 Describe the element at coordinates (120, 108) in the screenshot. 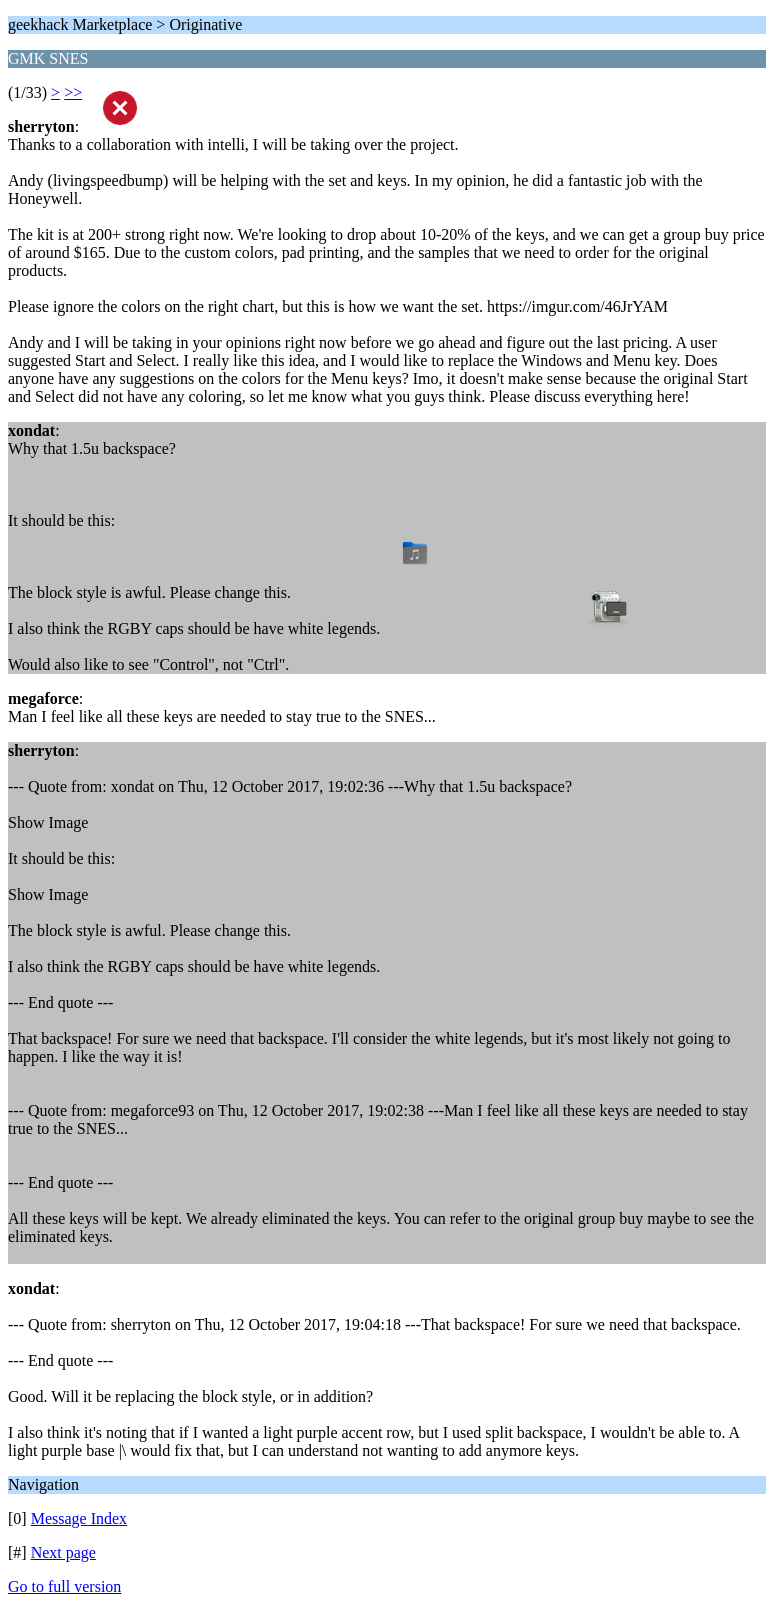

I see `close the current window` at that location.